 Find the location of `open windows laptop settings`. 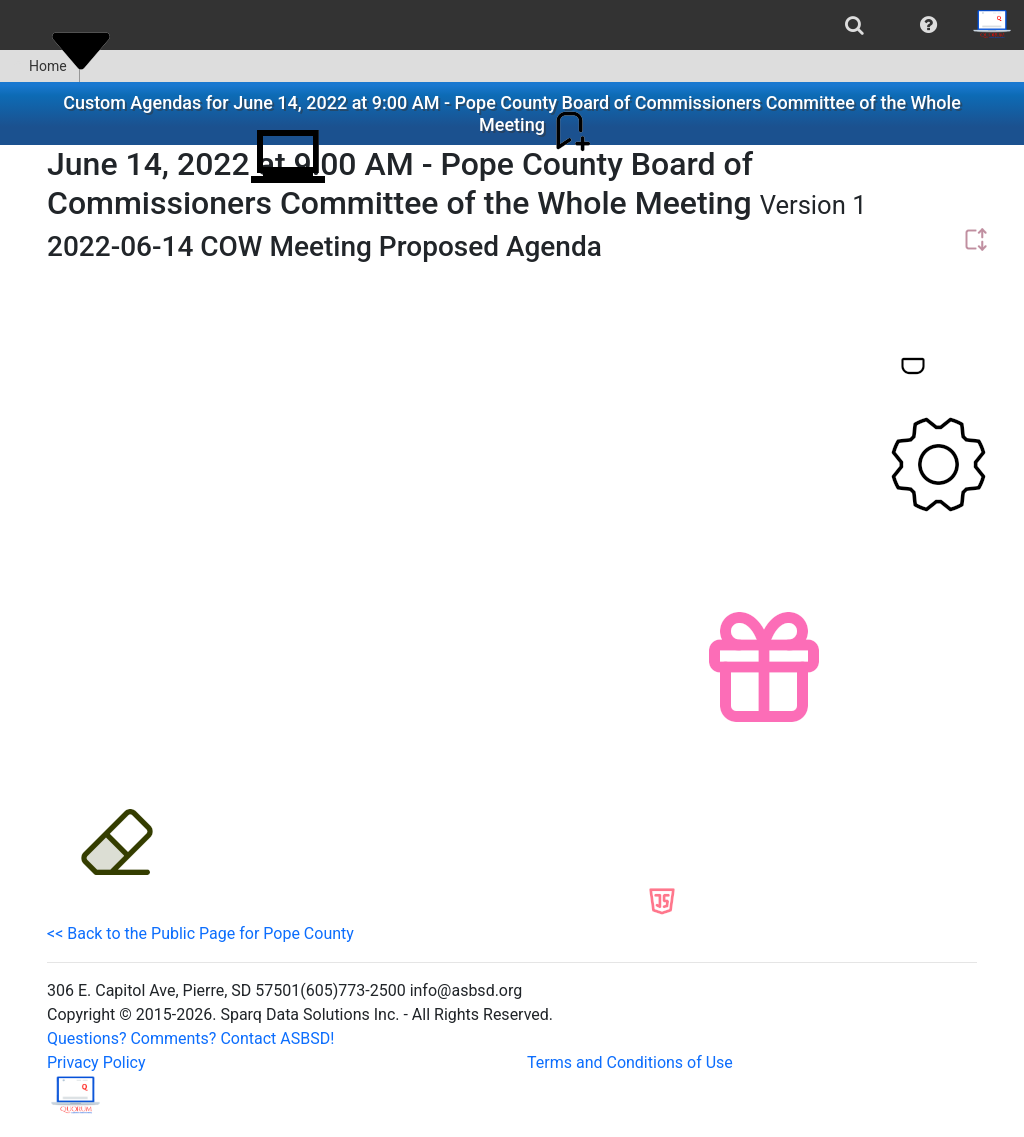

open windows laptop settings is located at coordinates (288, 158).